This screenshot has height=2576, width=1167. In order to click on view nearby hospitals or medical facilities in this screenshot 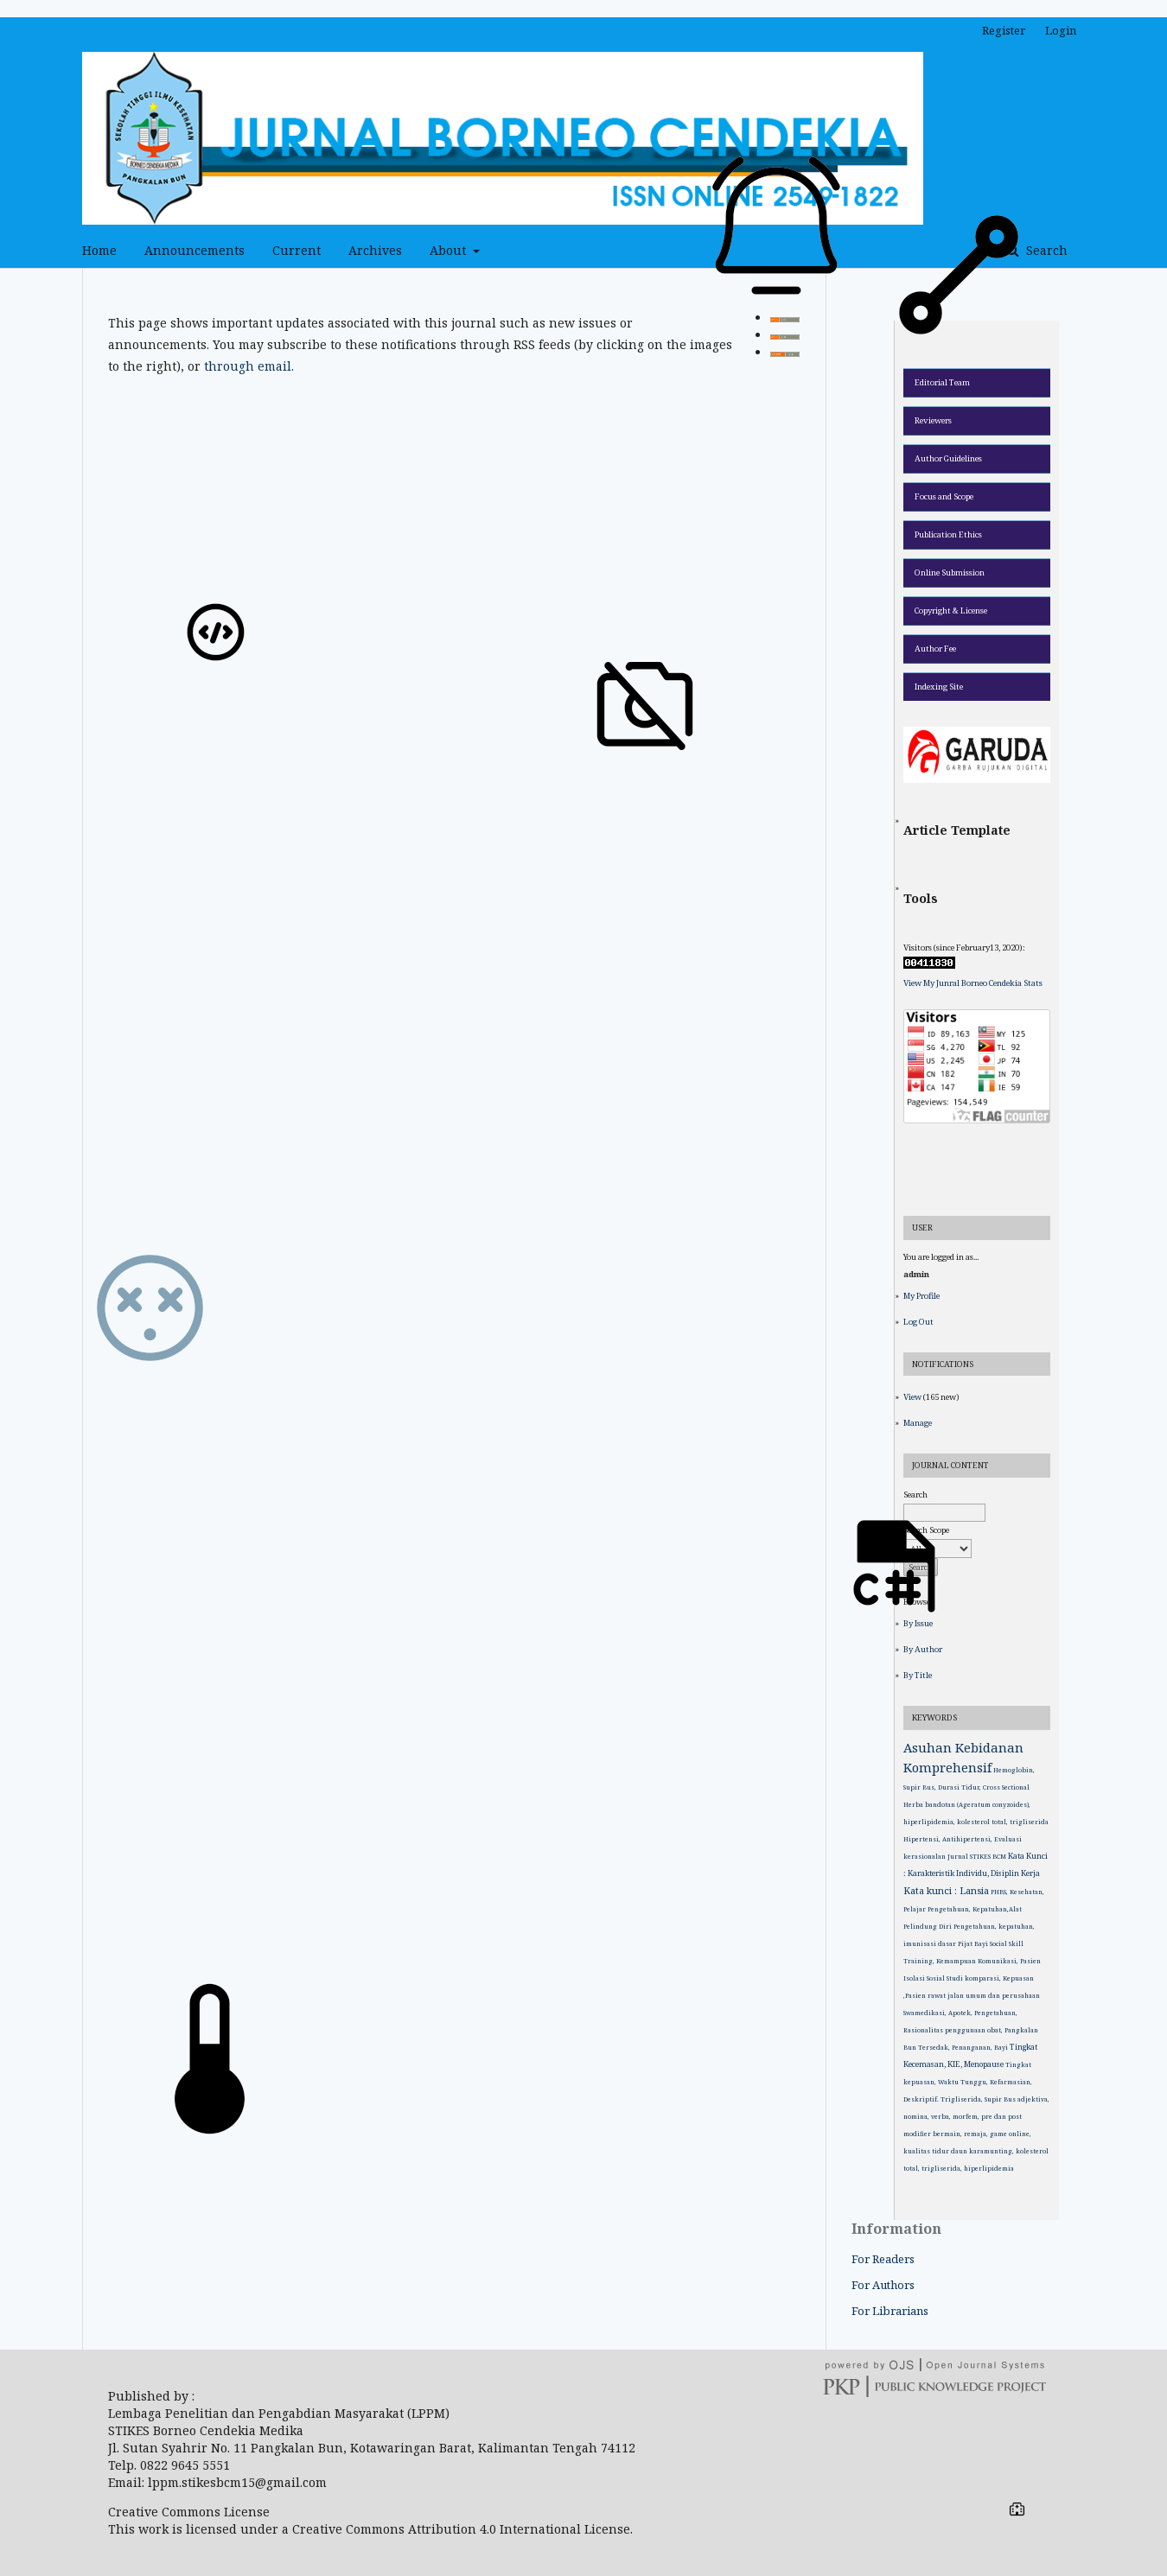, I will do `click(1017, 2509)`.